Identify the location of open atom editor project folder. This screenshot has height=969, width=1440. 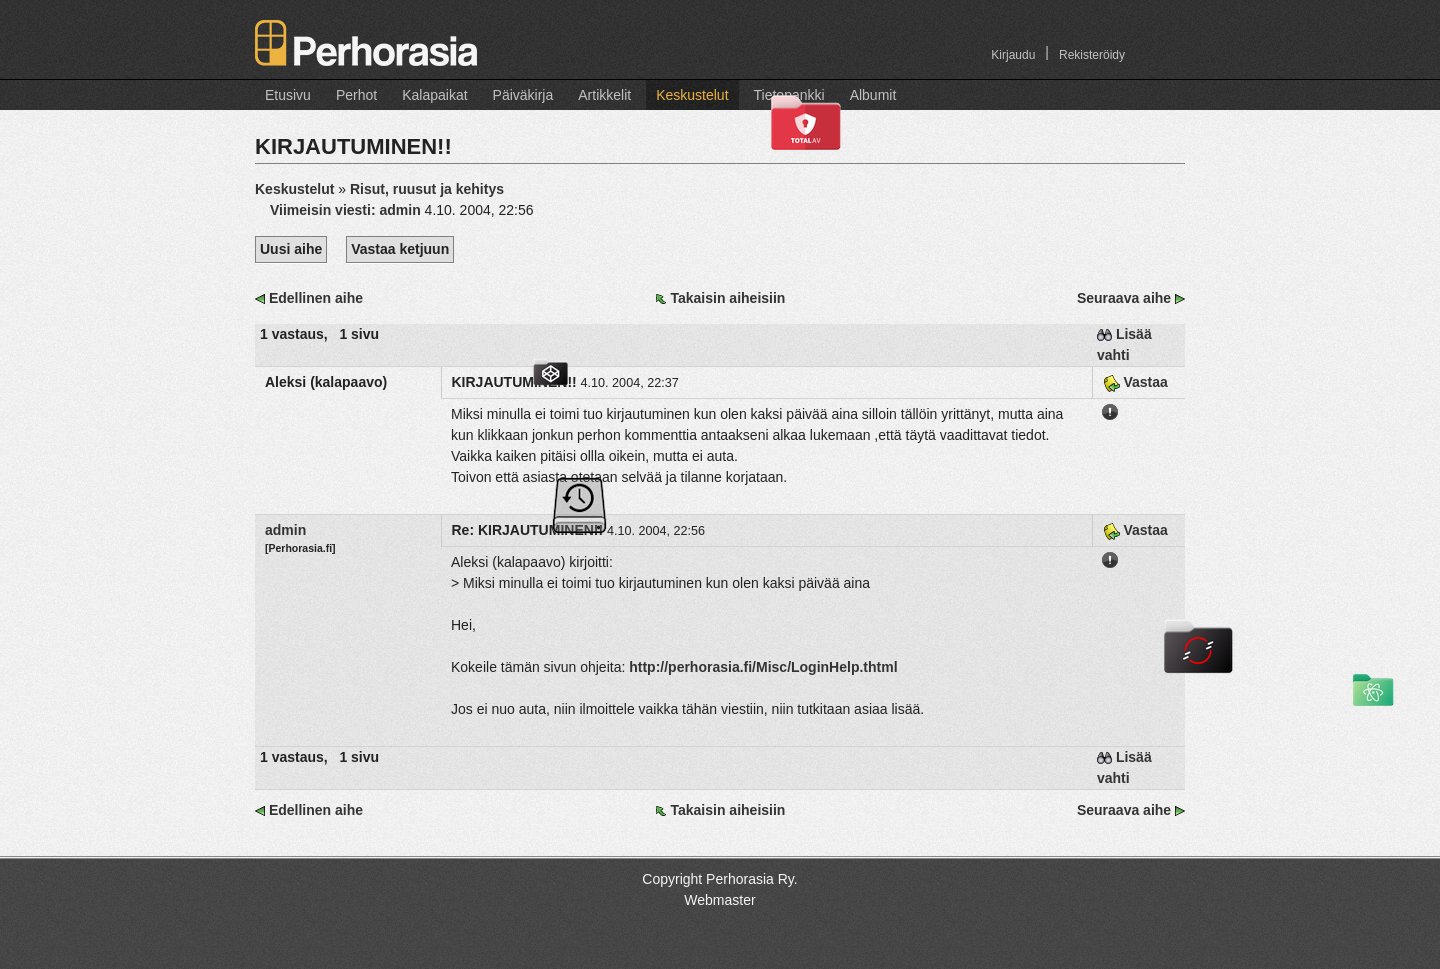
(1373, 691).